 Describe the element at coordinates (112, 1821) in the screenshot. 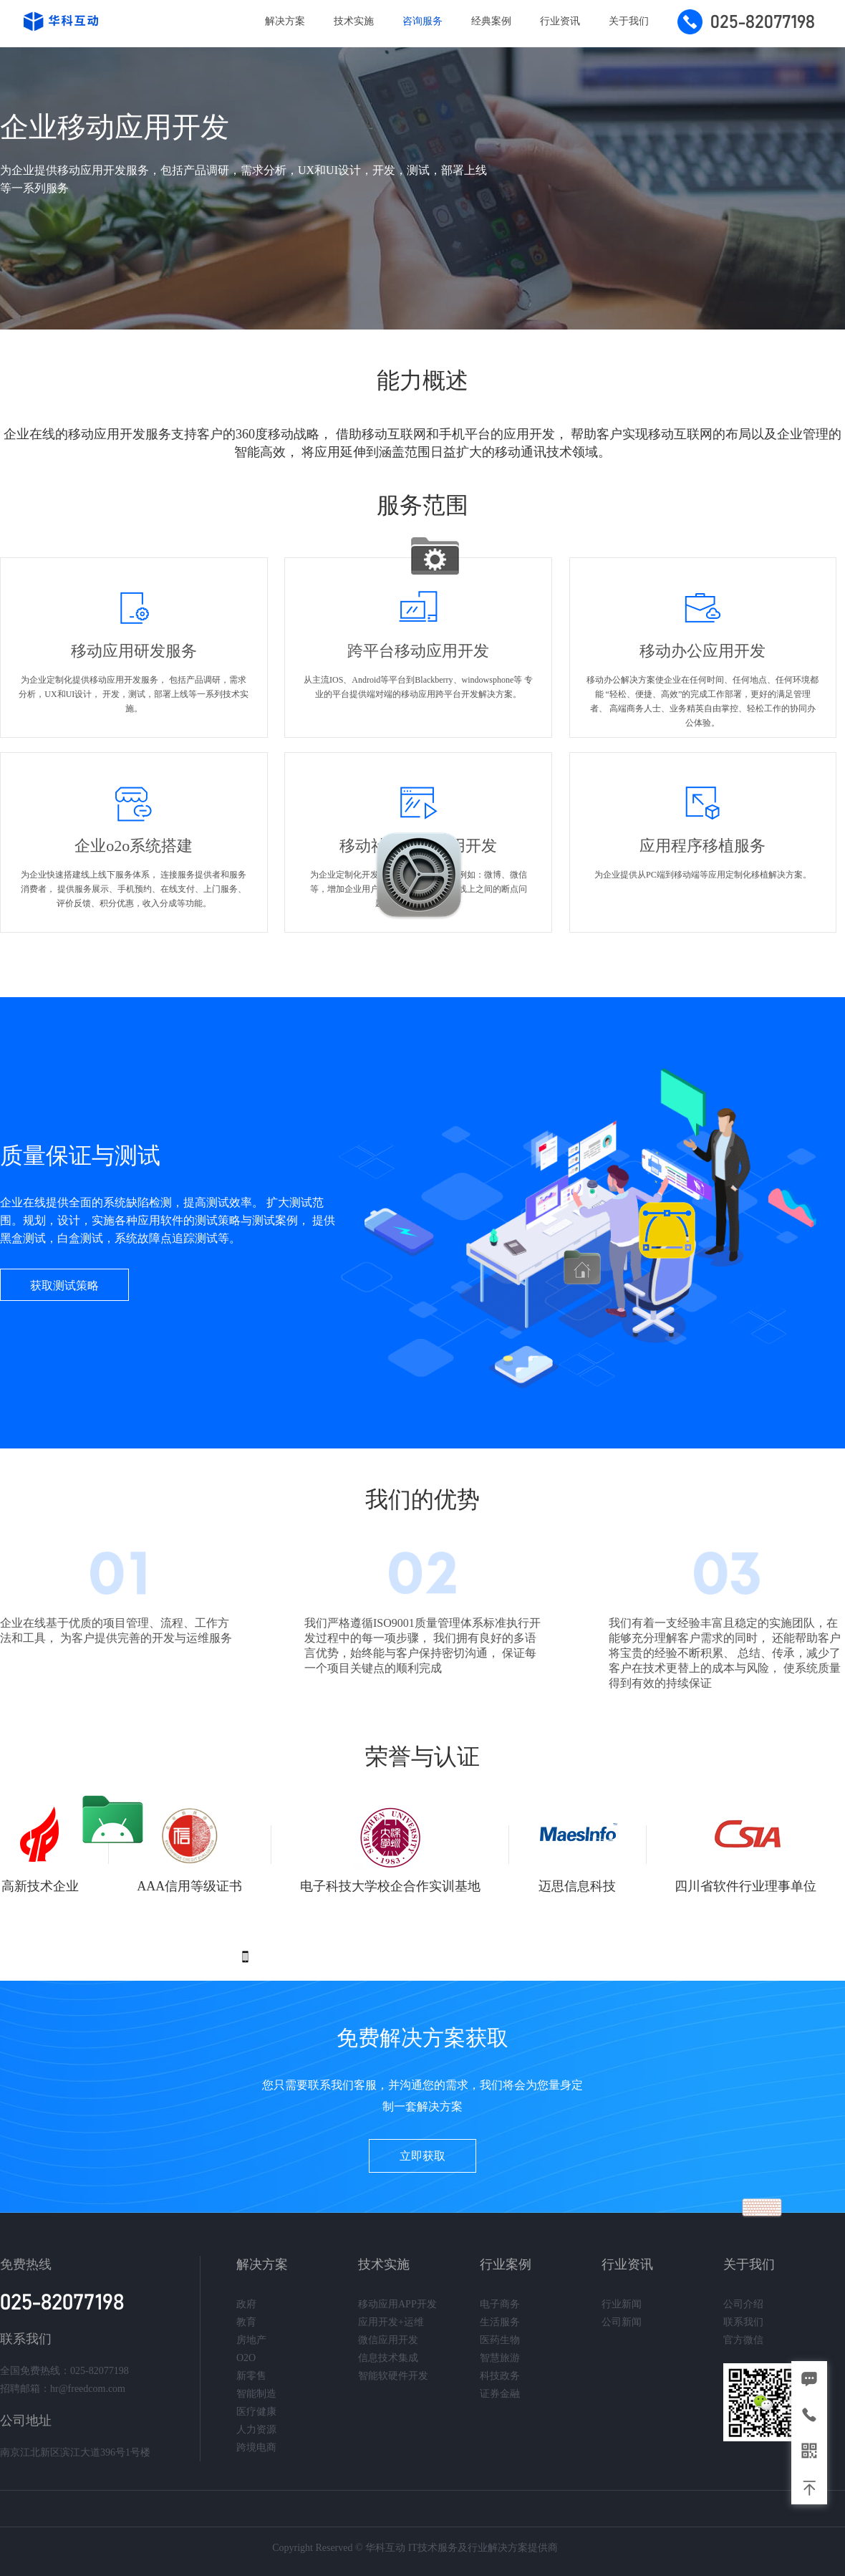

I see `open android-related files folder` at that location.